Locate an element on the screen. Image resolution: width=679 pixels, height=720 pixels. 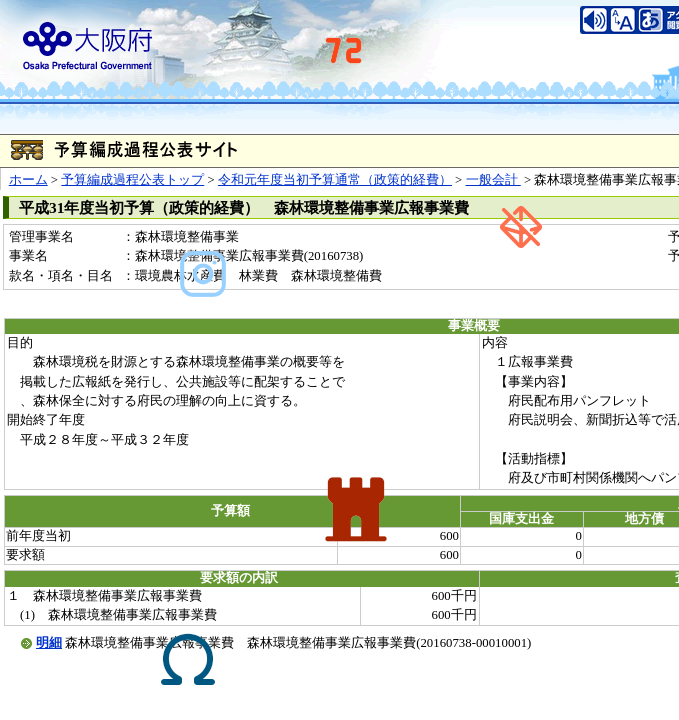
open instagram app is located at coordinates (203, 274).